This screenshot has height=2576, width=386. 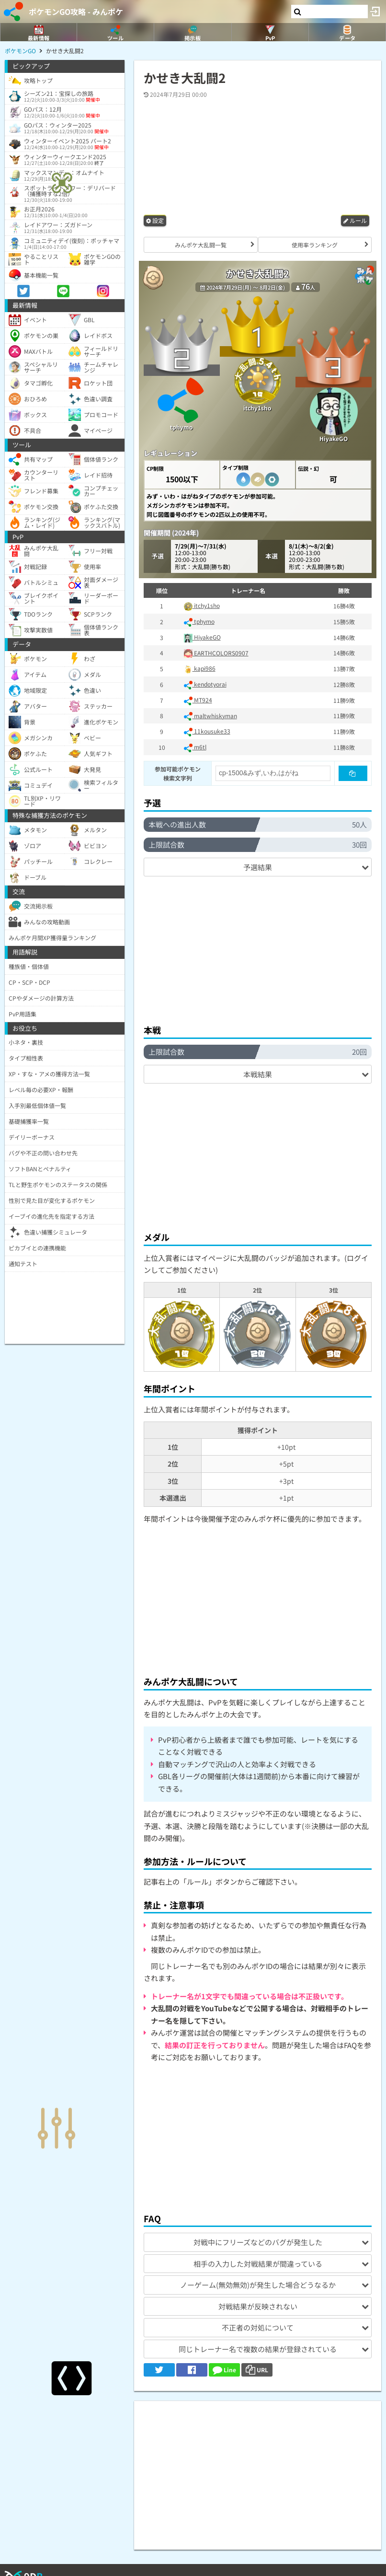 I want to click on access drone controls, so click(x=62, y=183).